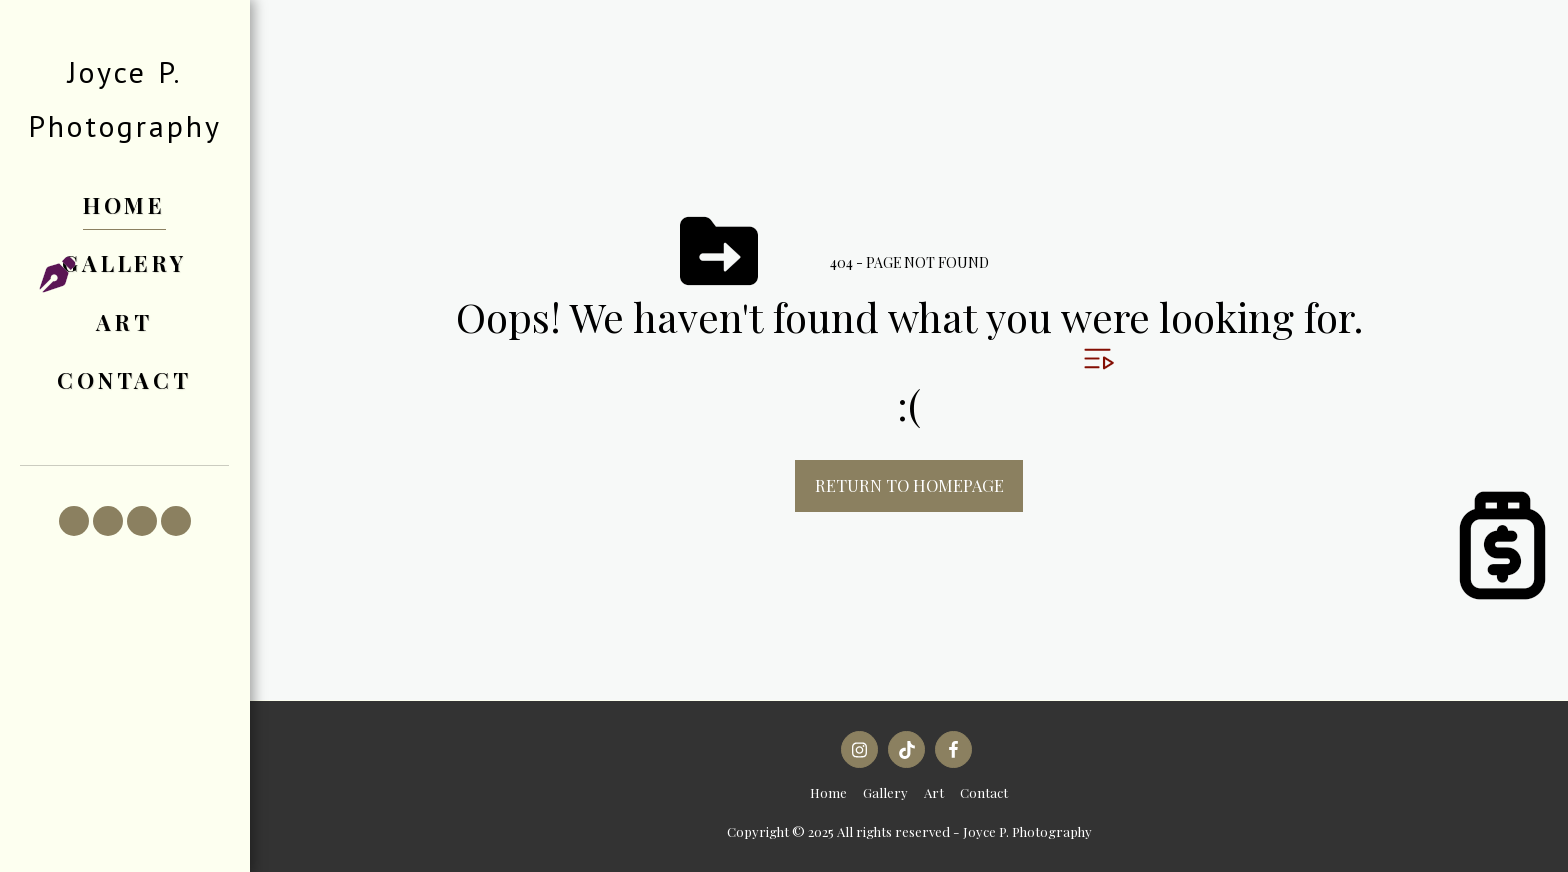  Describe the element at coordinates (1502, 545) in the screenshot. I see `send a tip or donation` at that location.